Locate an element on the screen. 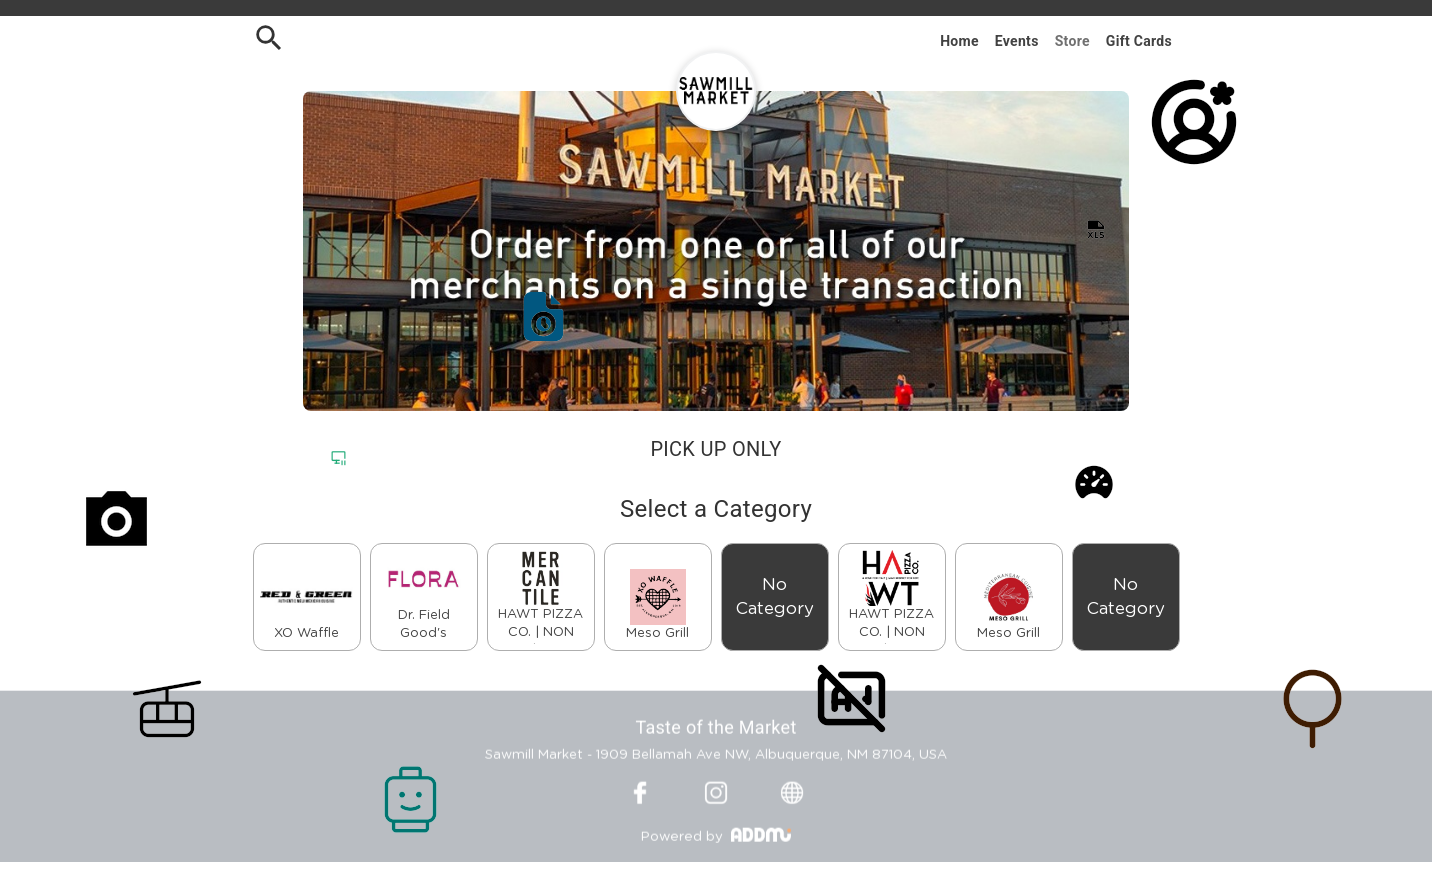 The height and width of the screenshot is (870, 1432). take a photo is located at coordinates (116, 521).